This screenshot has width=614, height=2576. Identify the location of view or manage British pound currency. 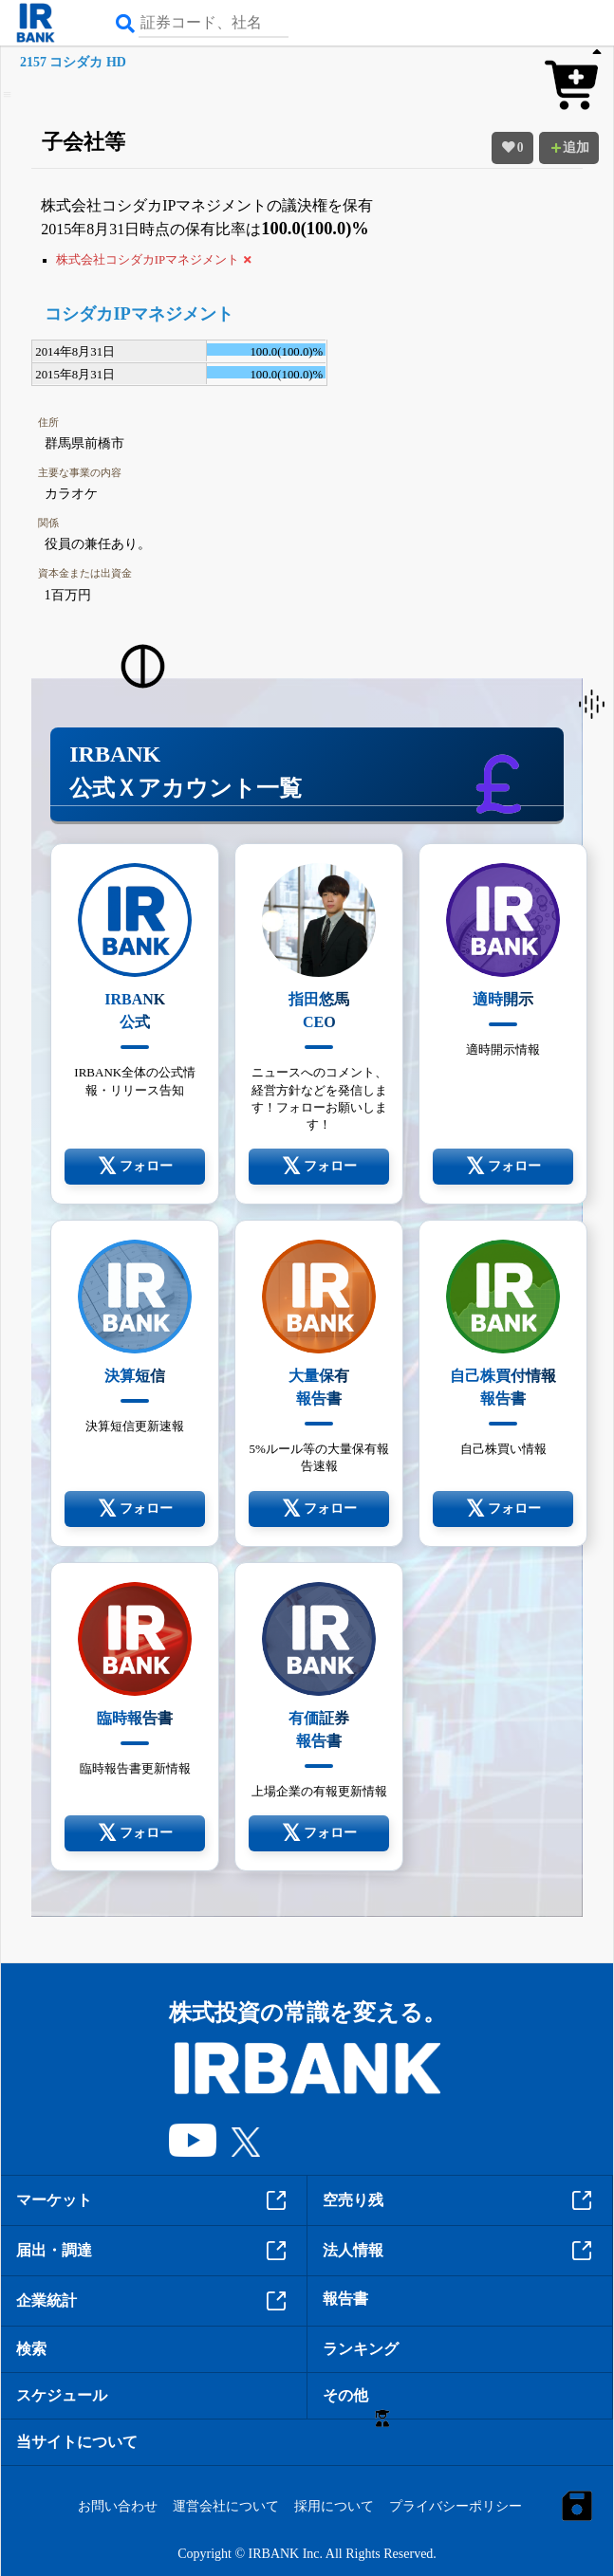
(498, 783).